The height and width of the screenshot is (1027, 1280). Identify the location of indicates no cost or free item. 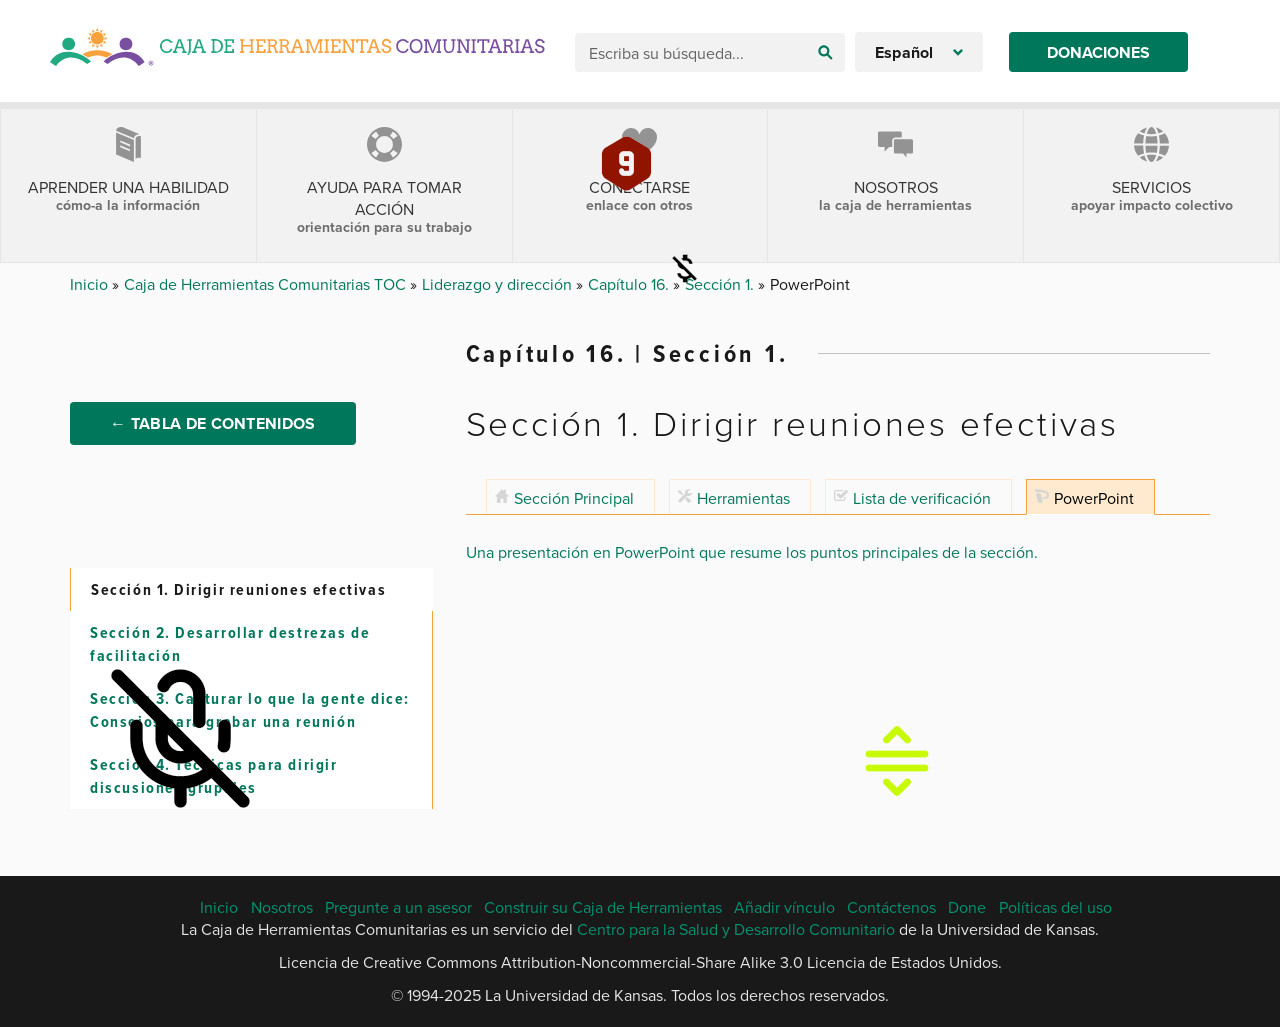
(684, 268).